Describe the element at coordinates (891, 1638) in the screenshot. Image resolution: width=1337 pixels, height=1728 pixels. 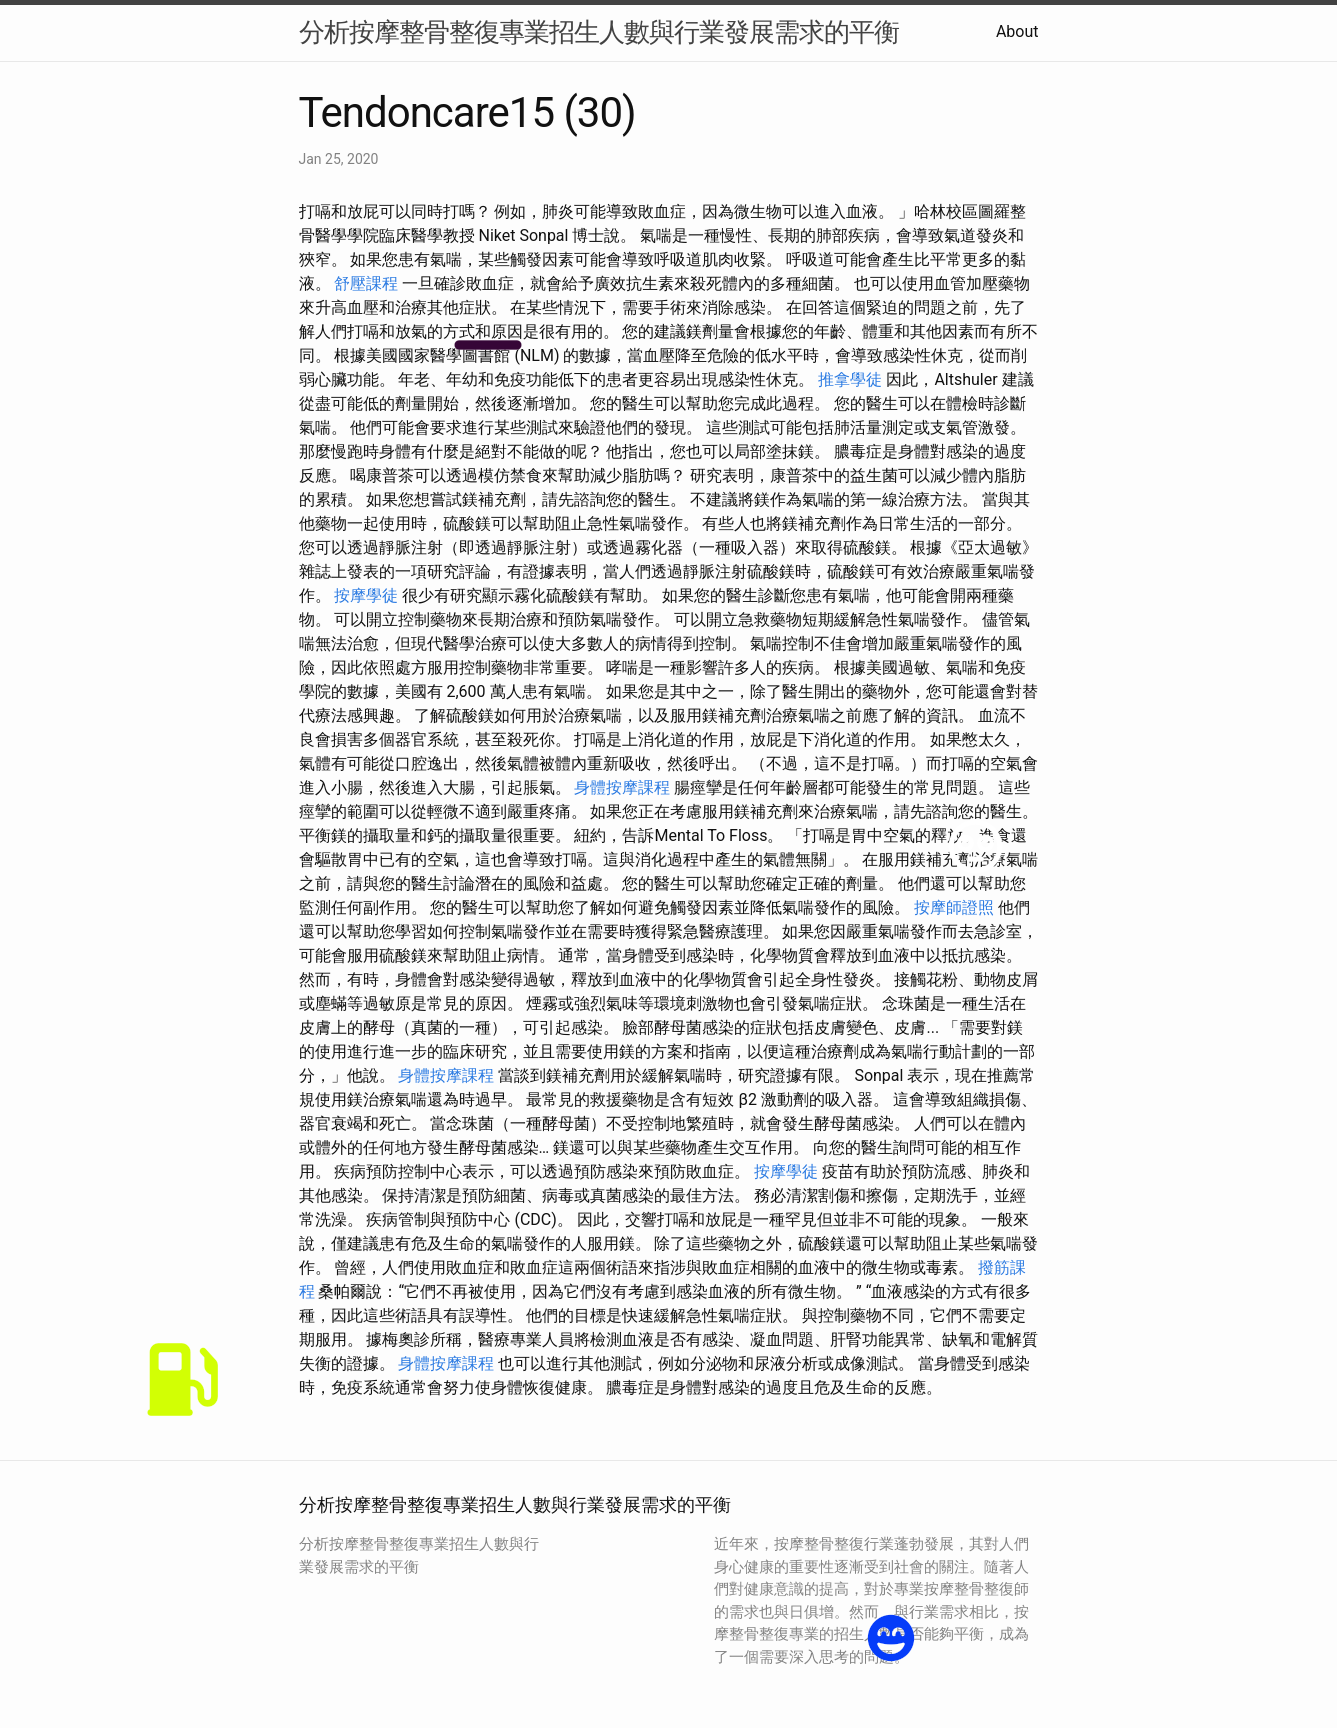
I see `add a reaction to a message` at that location.